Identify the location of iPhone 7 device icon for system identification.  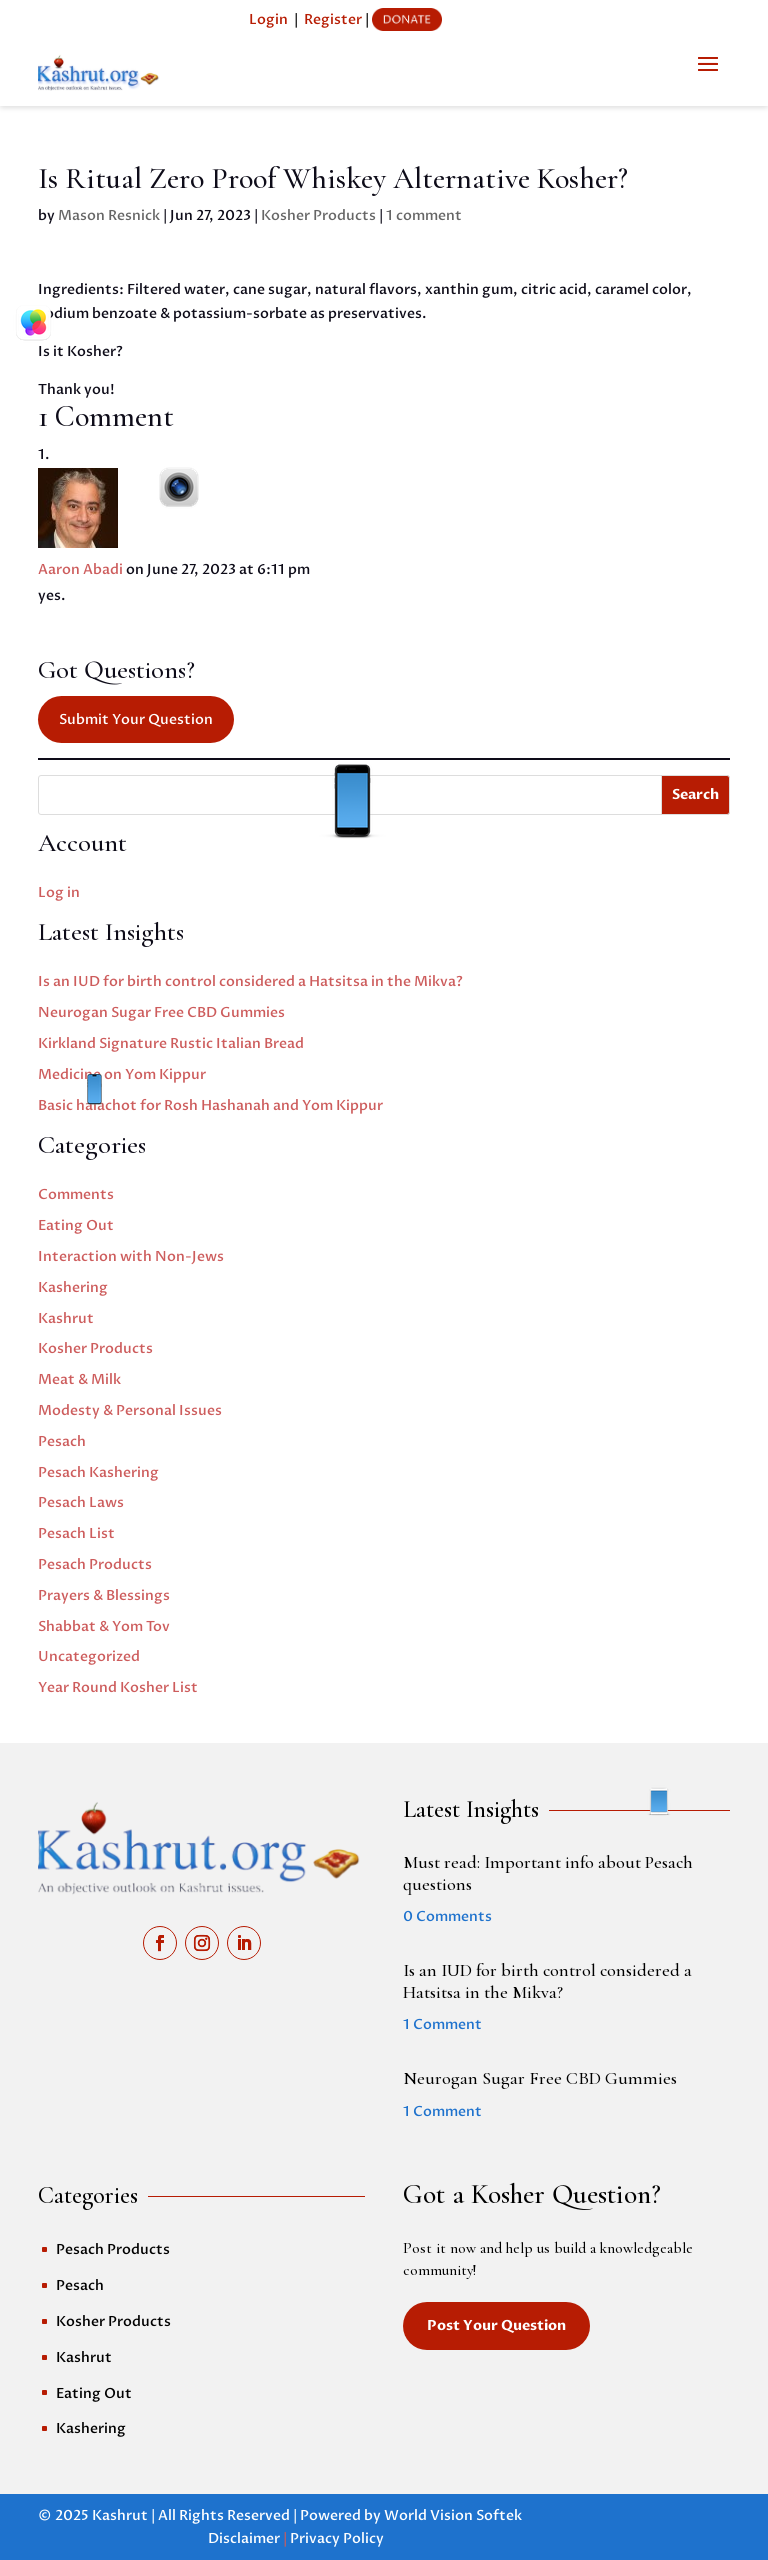
(352, 801).